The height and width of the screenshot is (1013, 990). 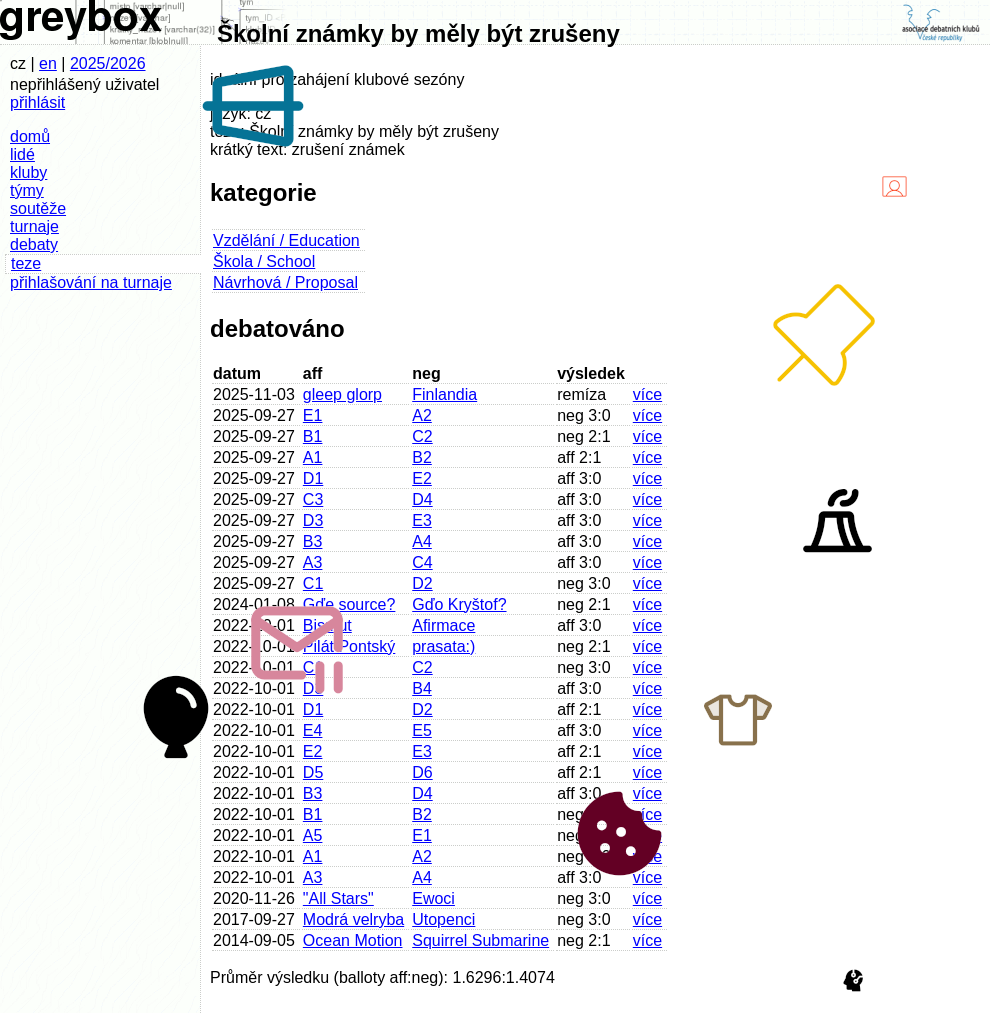 I want to click on manage cookie preferences, so click(x=619, y=833).